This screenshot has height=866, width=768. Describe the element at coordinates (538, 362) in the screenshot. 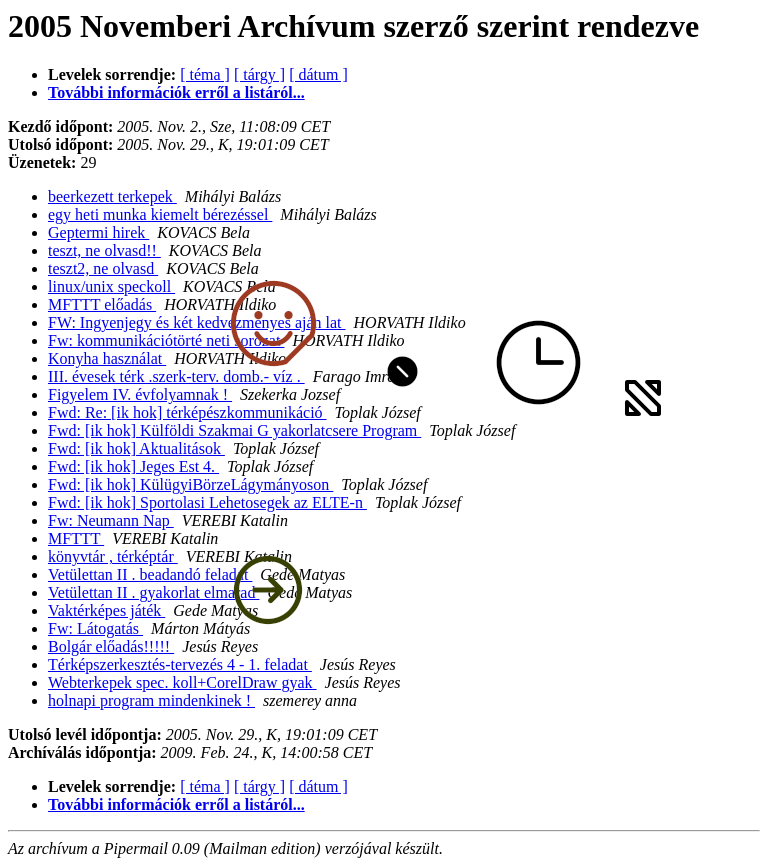

I see `view time or clock settings` at that location.